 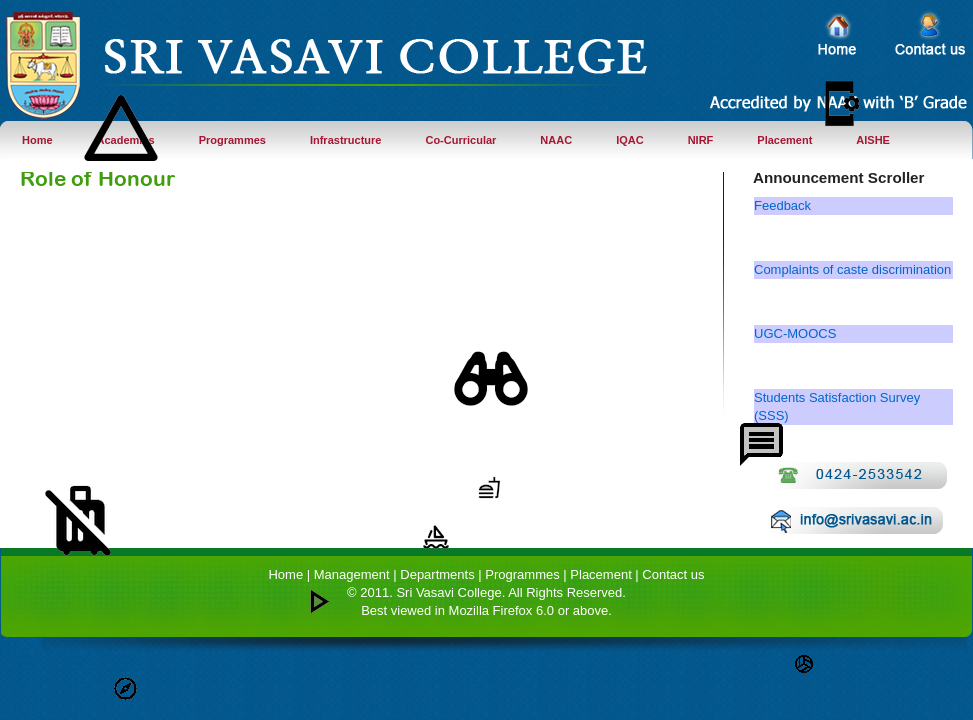 I want to click on search or explore content, so click(x=491, y=373).